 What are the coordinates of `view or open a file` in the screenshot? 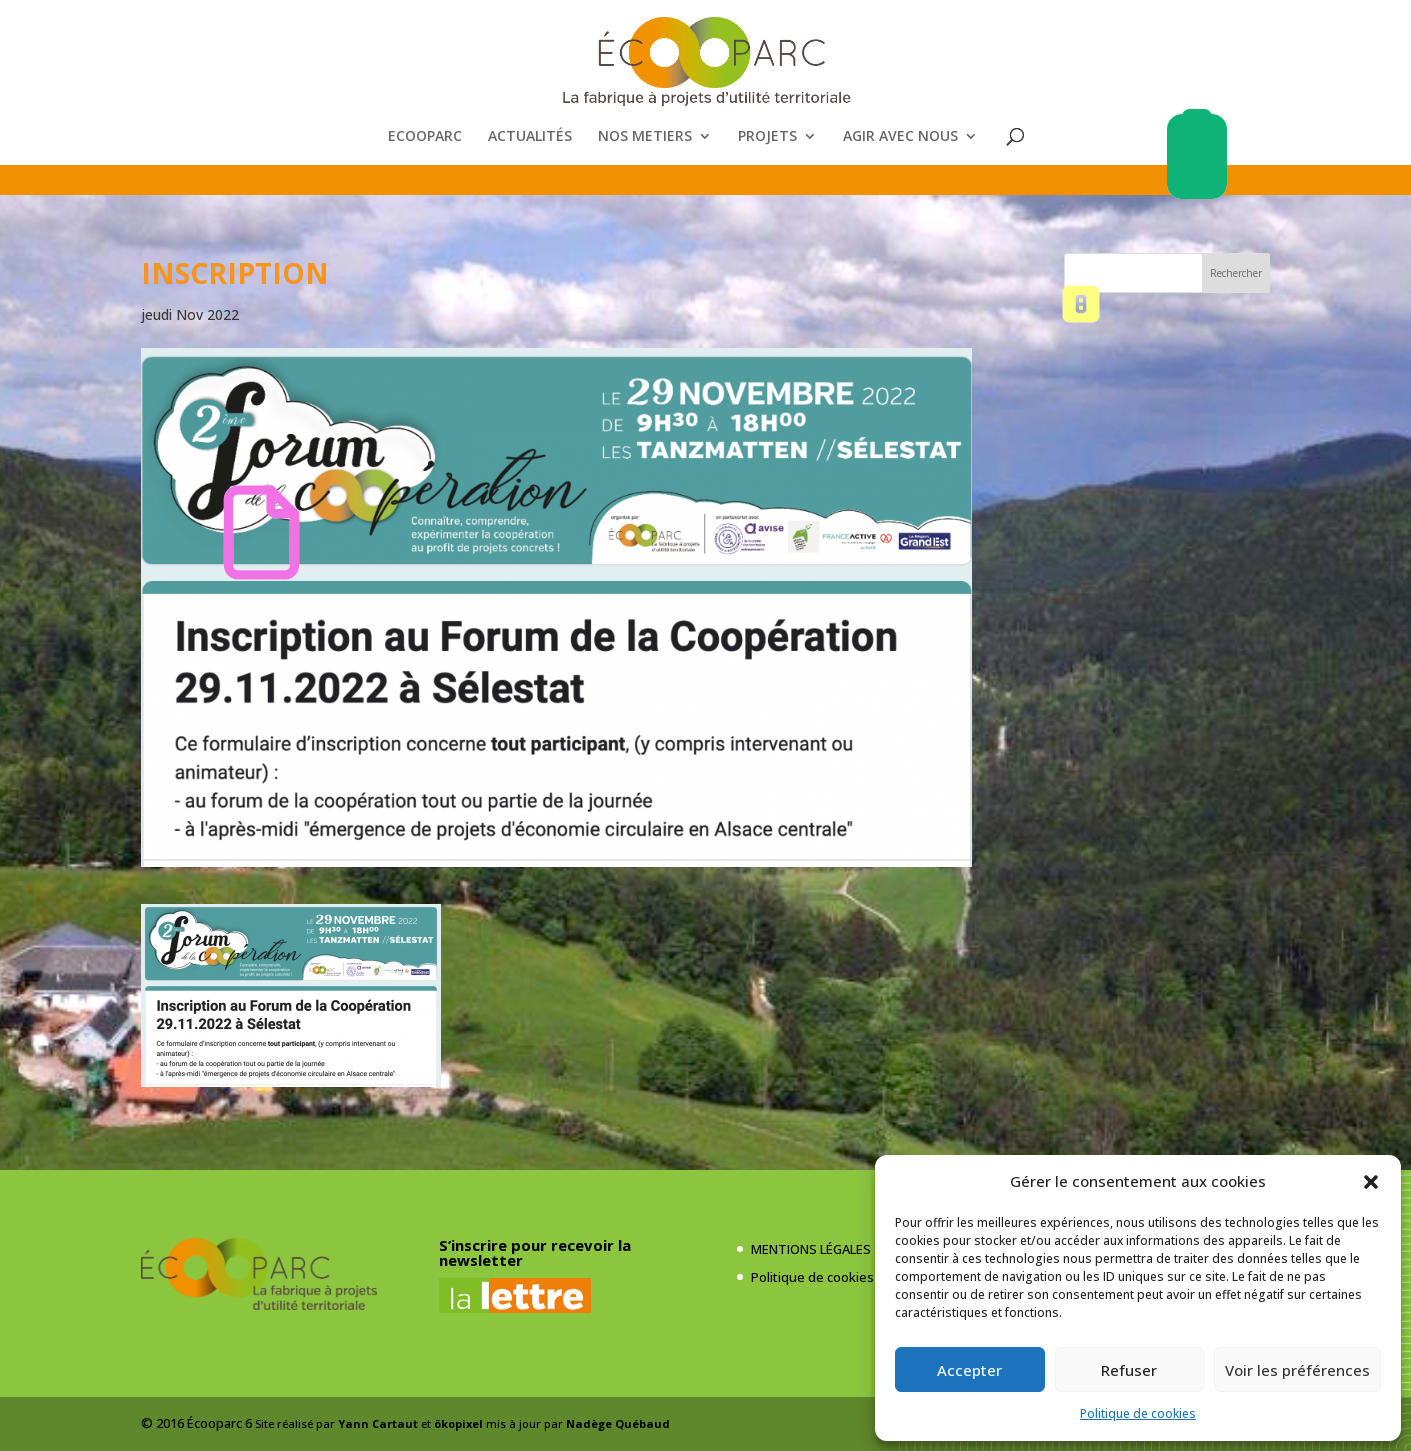 It's located at (261, 532).